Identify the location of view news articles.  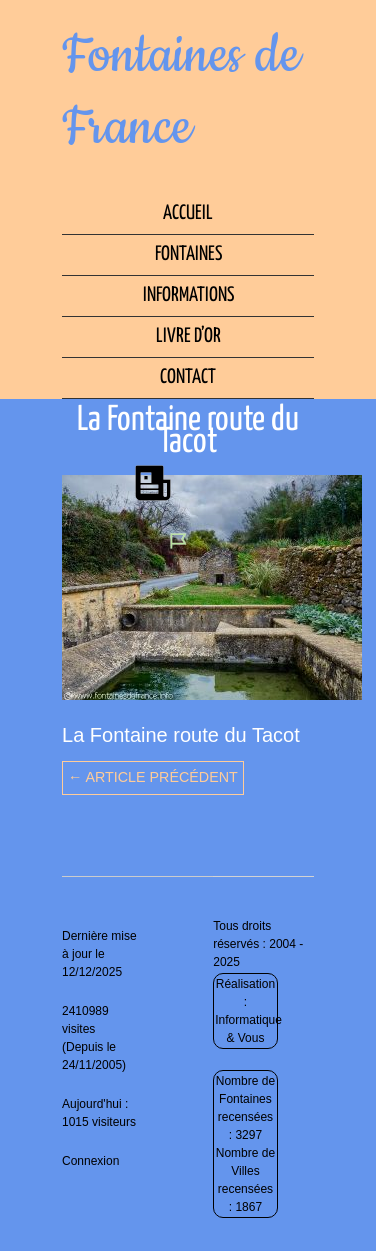
(153, 483).